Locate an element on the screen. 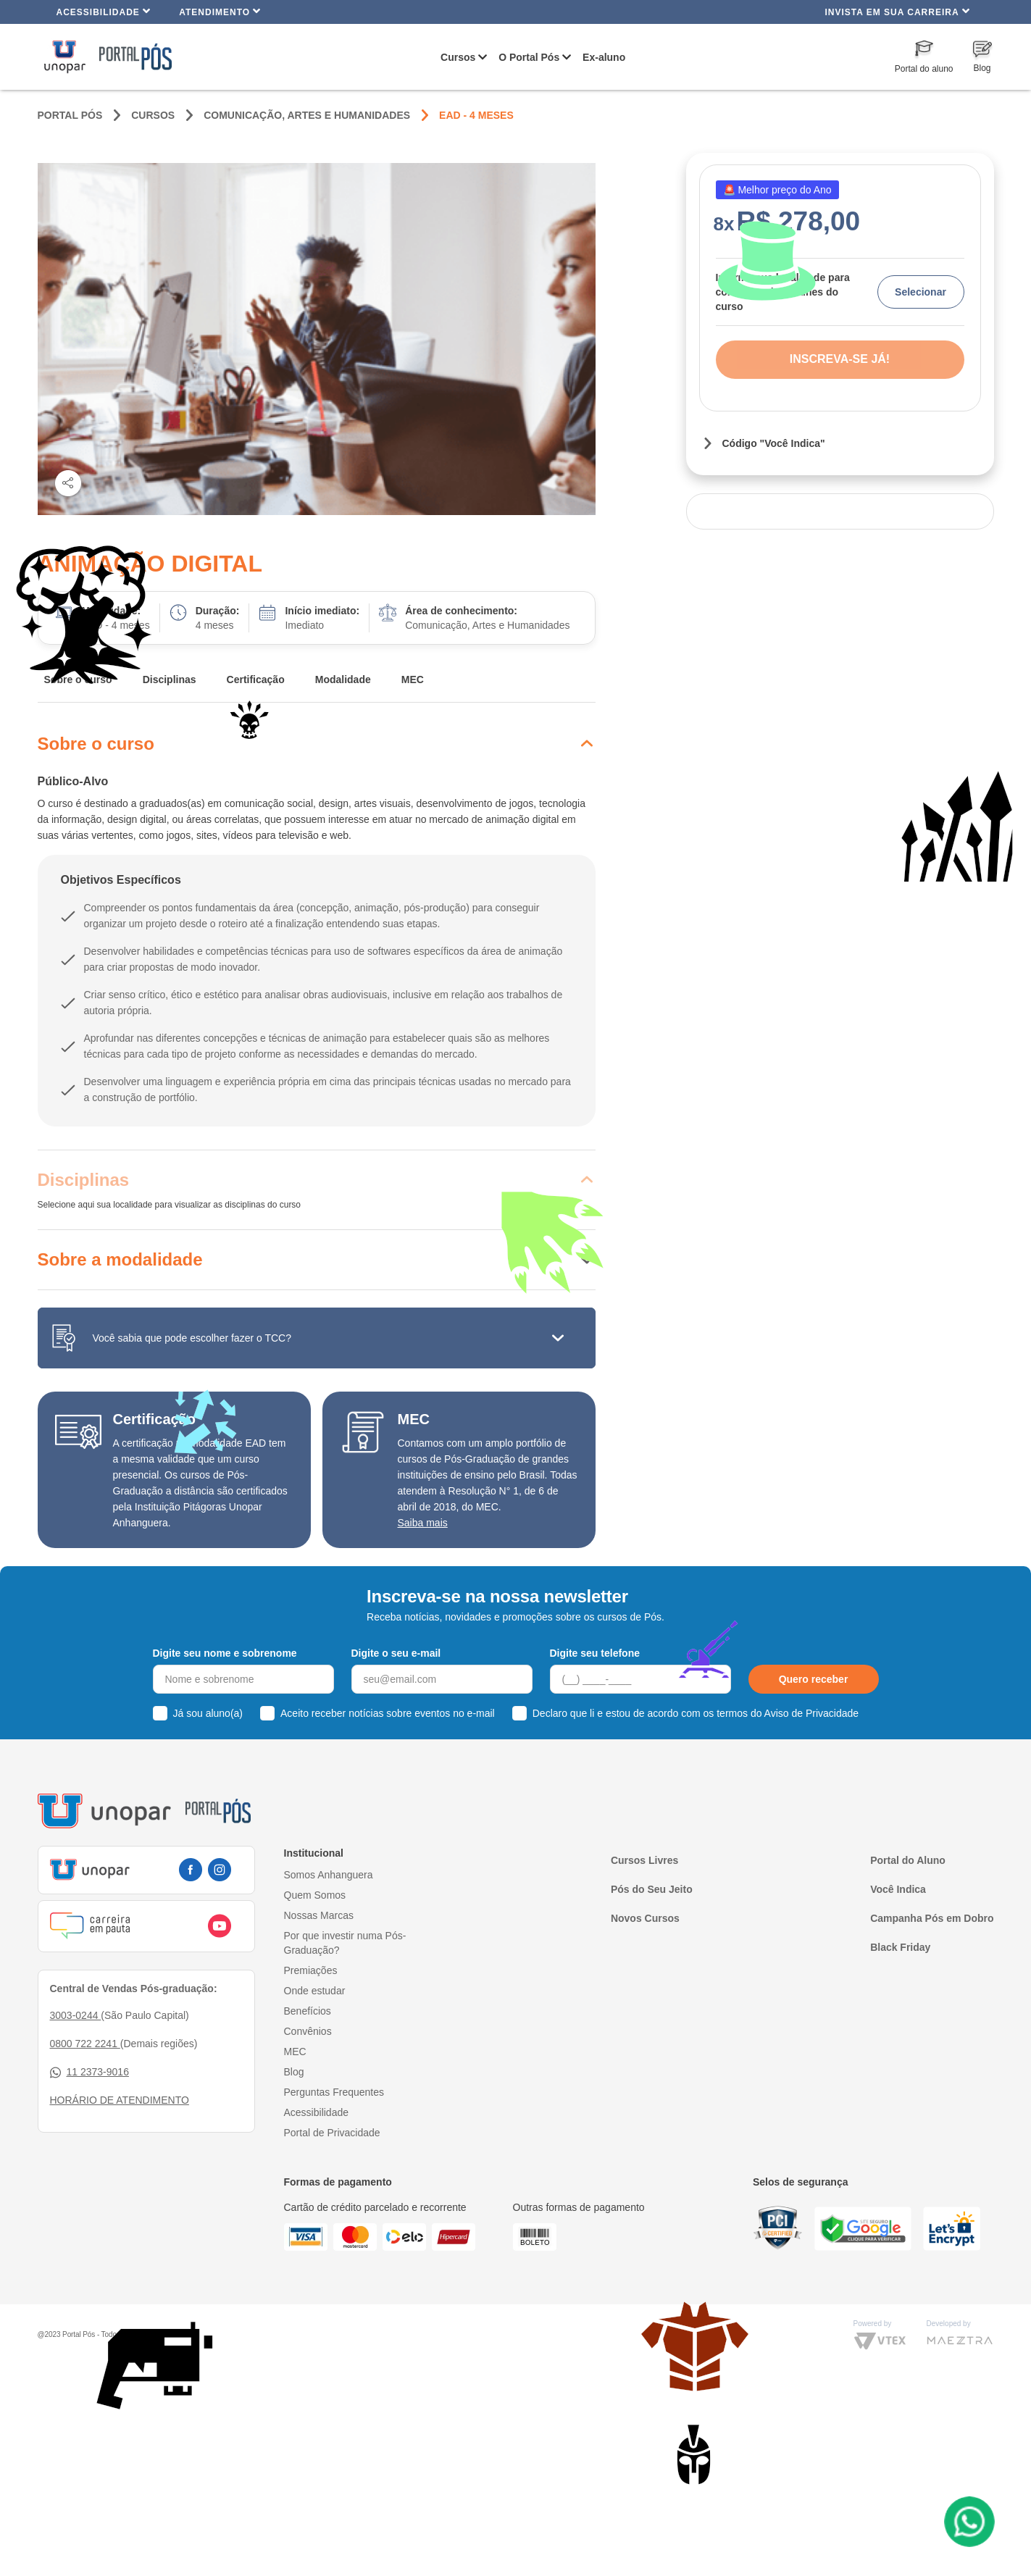  indicates a fun or casual death/game over state is located at coordinates (249, 719).